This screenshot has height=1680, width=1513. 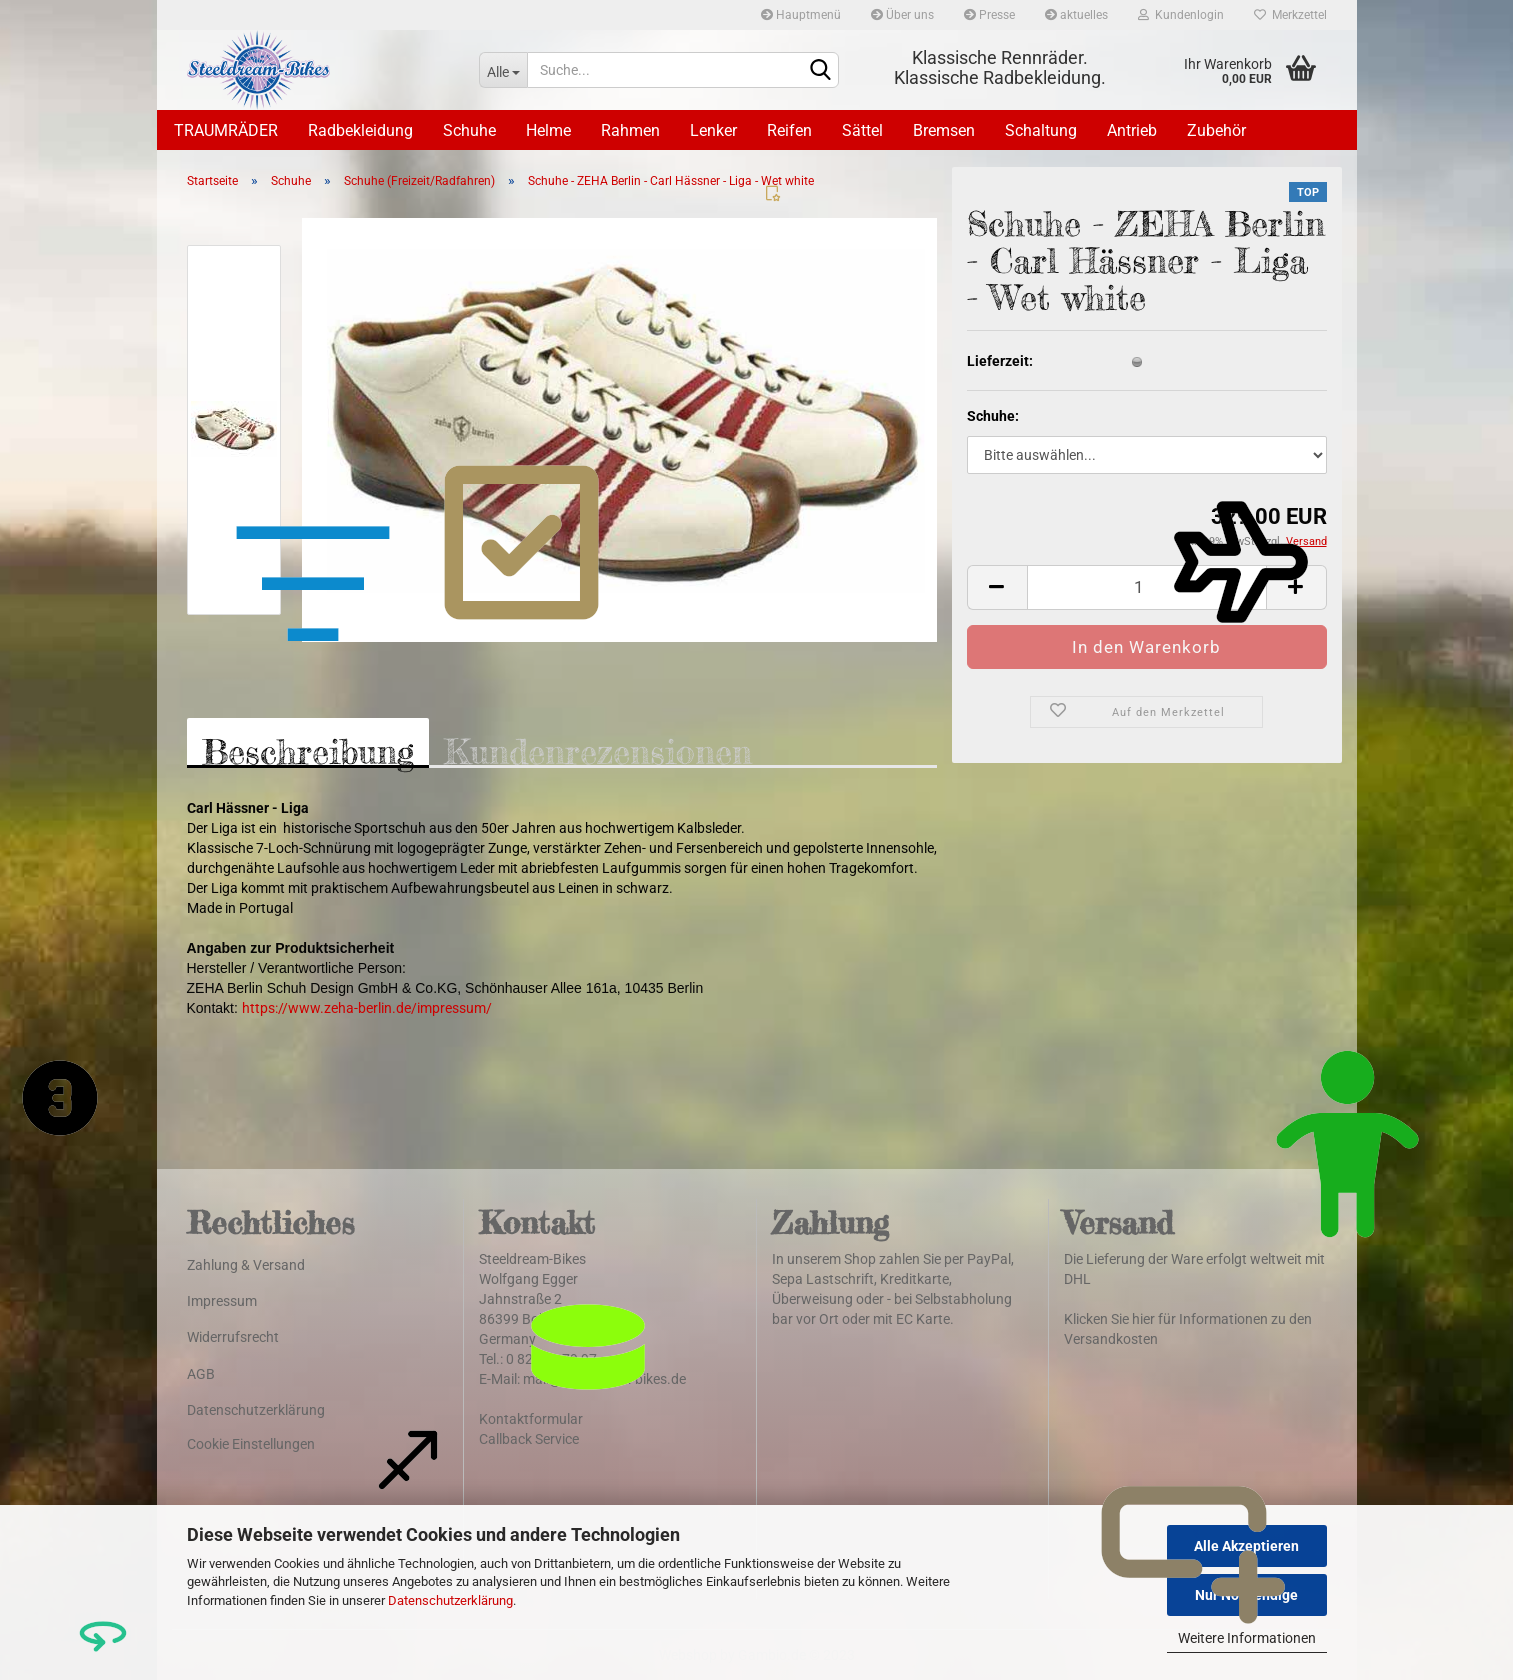 What do you see at coordinates (1347, 1148) in the screenshot?
I see `select male gender option` at bounding box center [1347, 1148].